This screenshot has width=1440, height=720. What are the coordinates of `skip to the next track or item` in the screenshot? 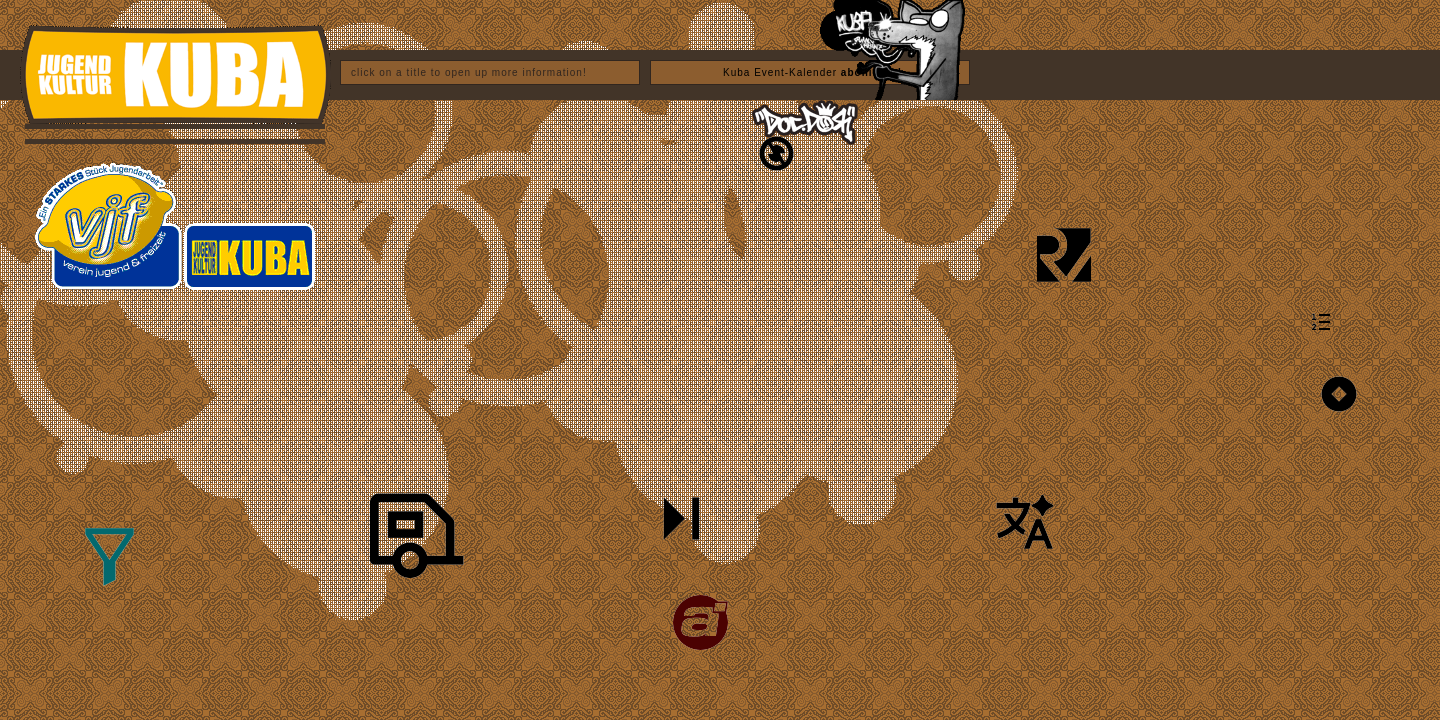 It's located at (681, 518).